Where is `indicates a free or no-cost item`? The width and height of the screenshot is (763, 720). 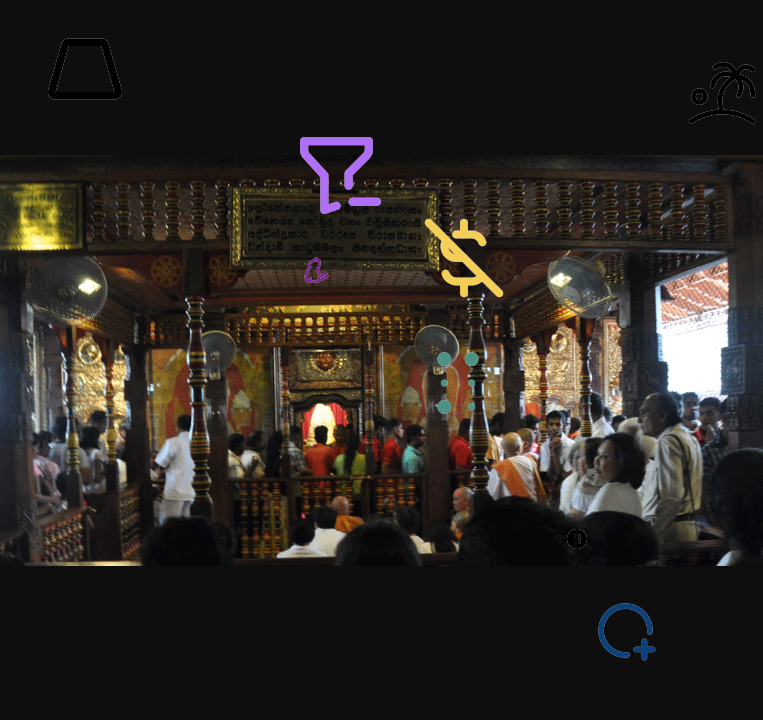
indicates a free or no-cost item is located at coordinates (464, 258).